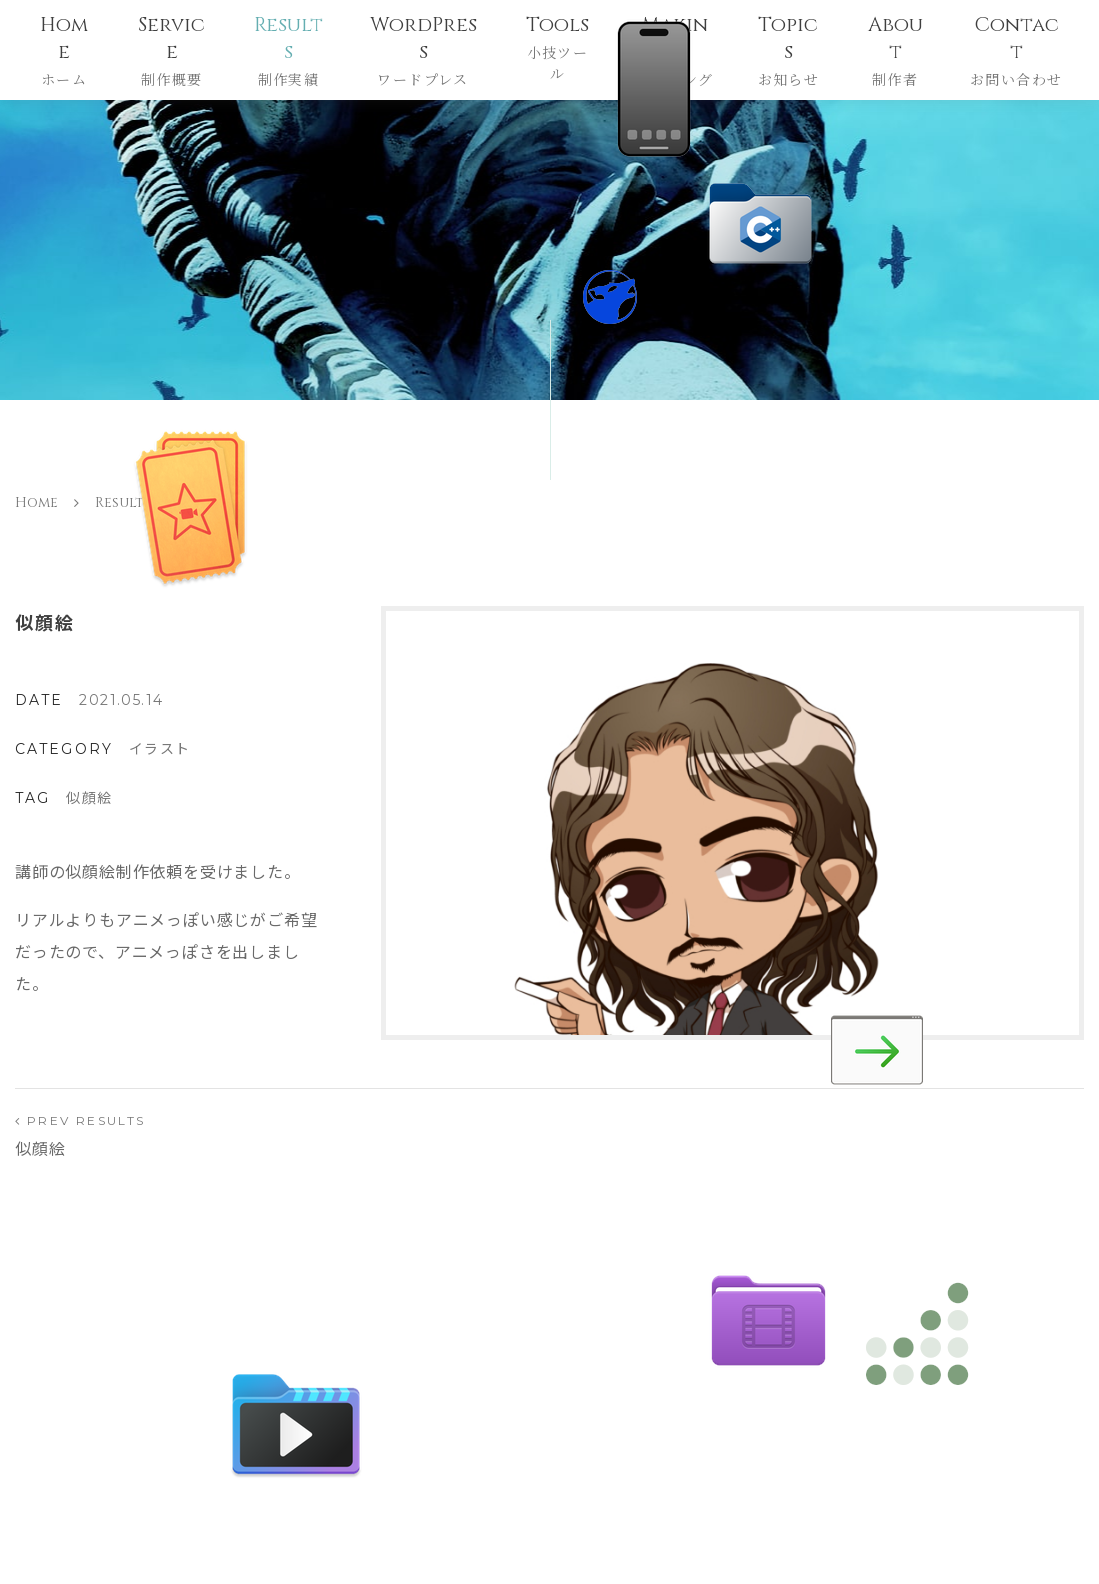 This screenshot has width=1099, height=1584. I want to click on open your movies folder, so click(295, 1427).